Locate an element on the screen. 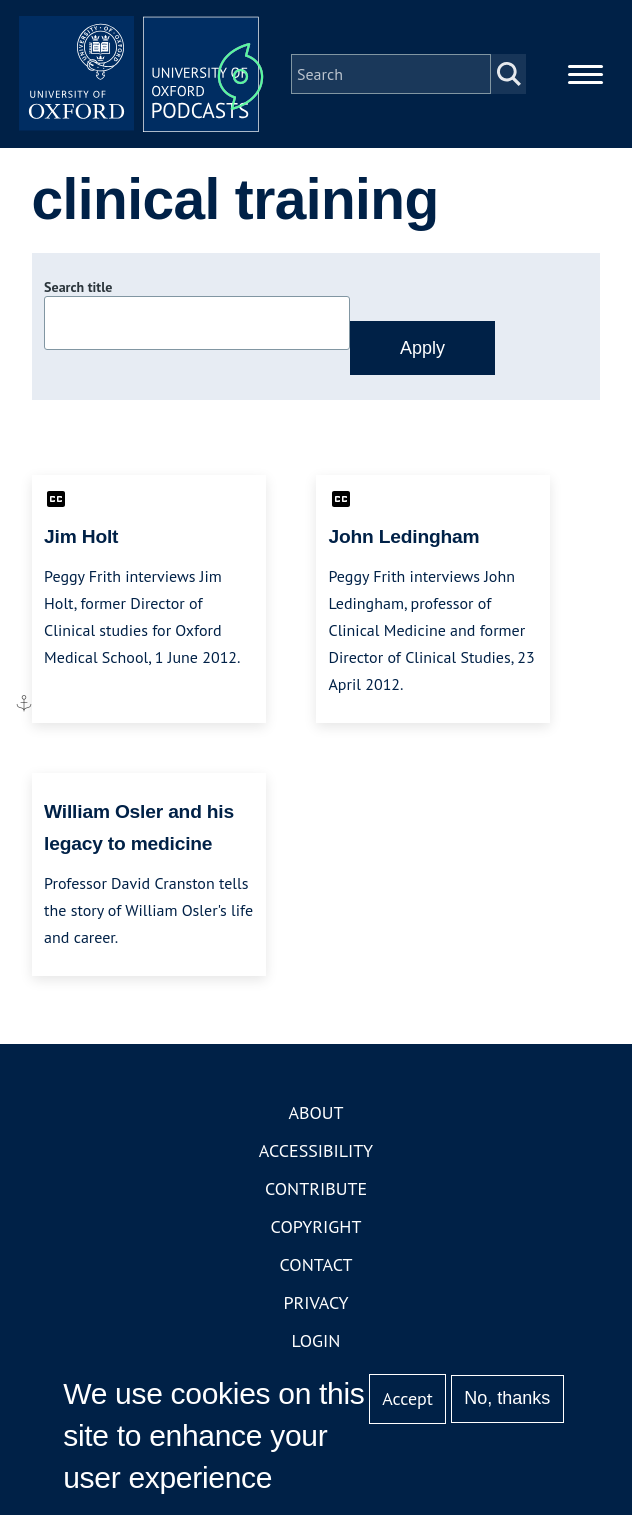  indicates hurricane or tropical storm warning is located at coordinates (240, 76).